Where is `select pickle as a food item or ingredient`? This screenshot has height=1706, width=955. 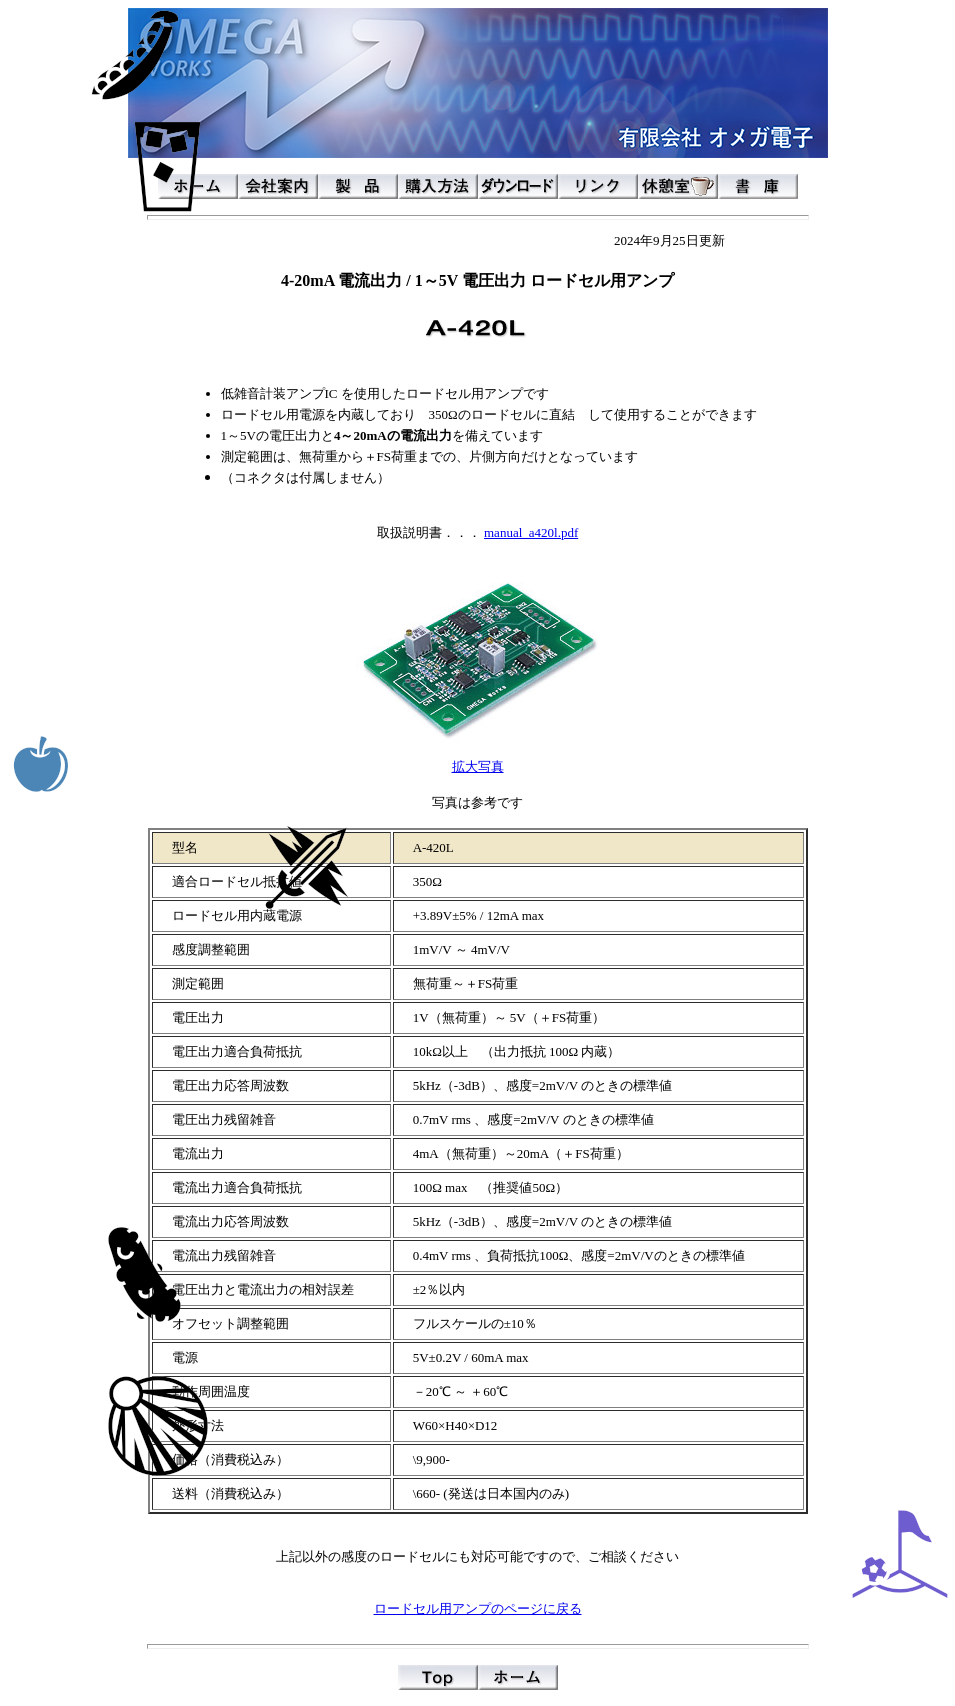
select pickle as a food item or ingredient is located at coordinates (144, 1274).